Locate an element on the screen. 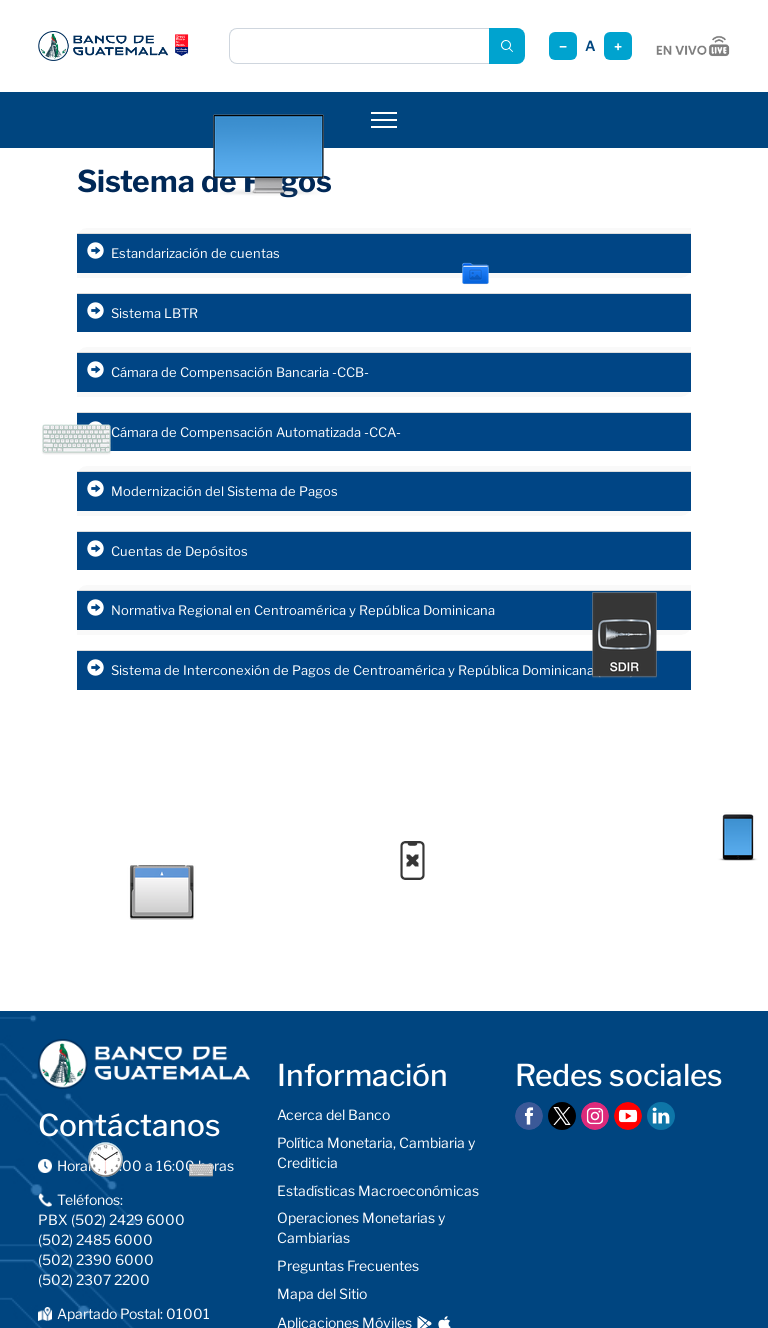 The image size is (768, 1328). access date and time settings is located at coordinates (105, 1159).